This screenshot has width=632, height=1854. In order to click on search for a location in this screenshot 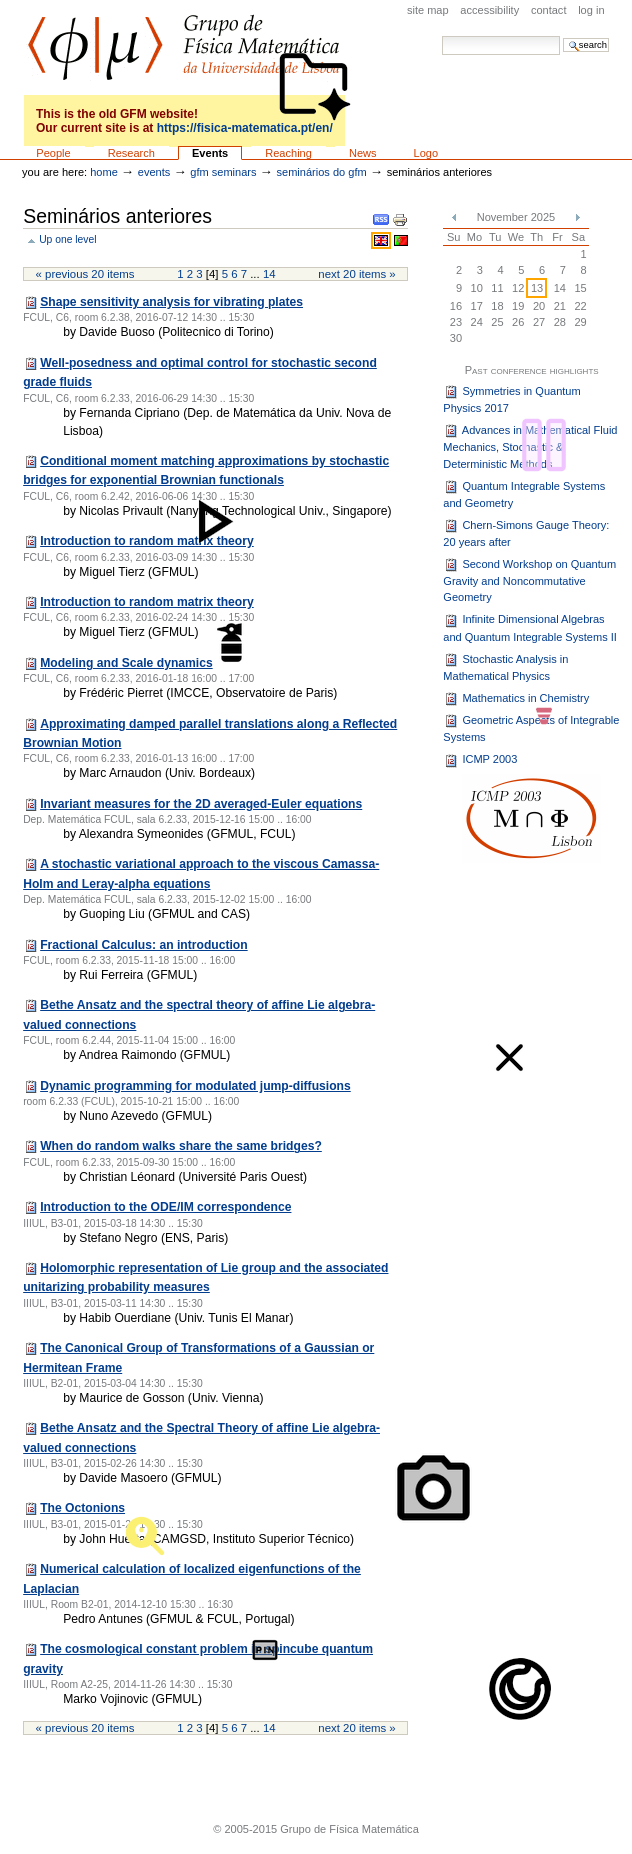, I will do `click(145, 1536)`.